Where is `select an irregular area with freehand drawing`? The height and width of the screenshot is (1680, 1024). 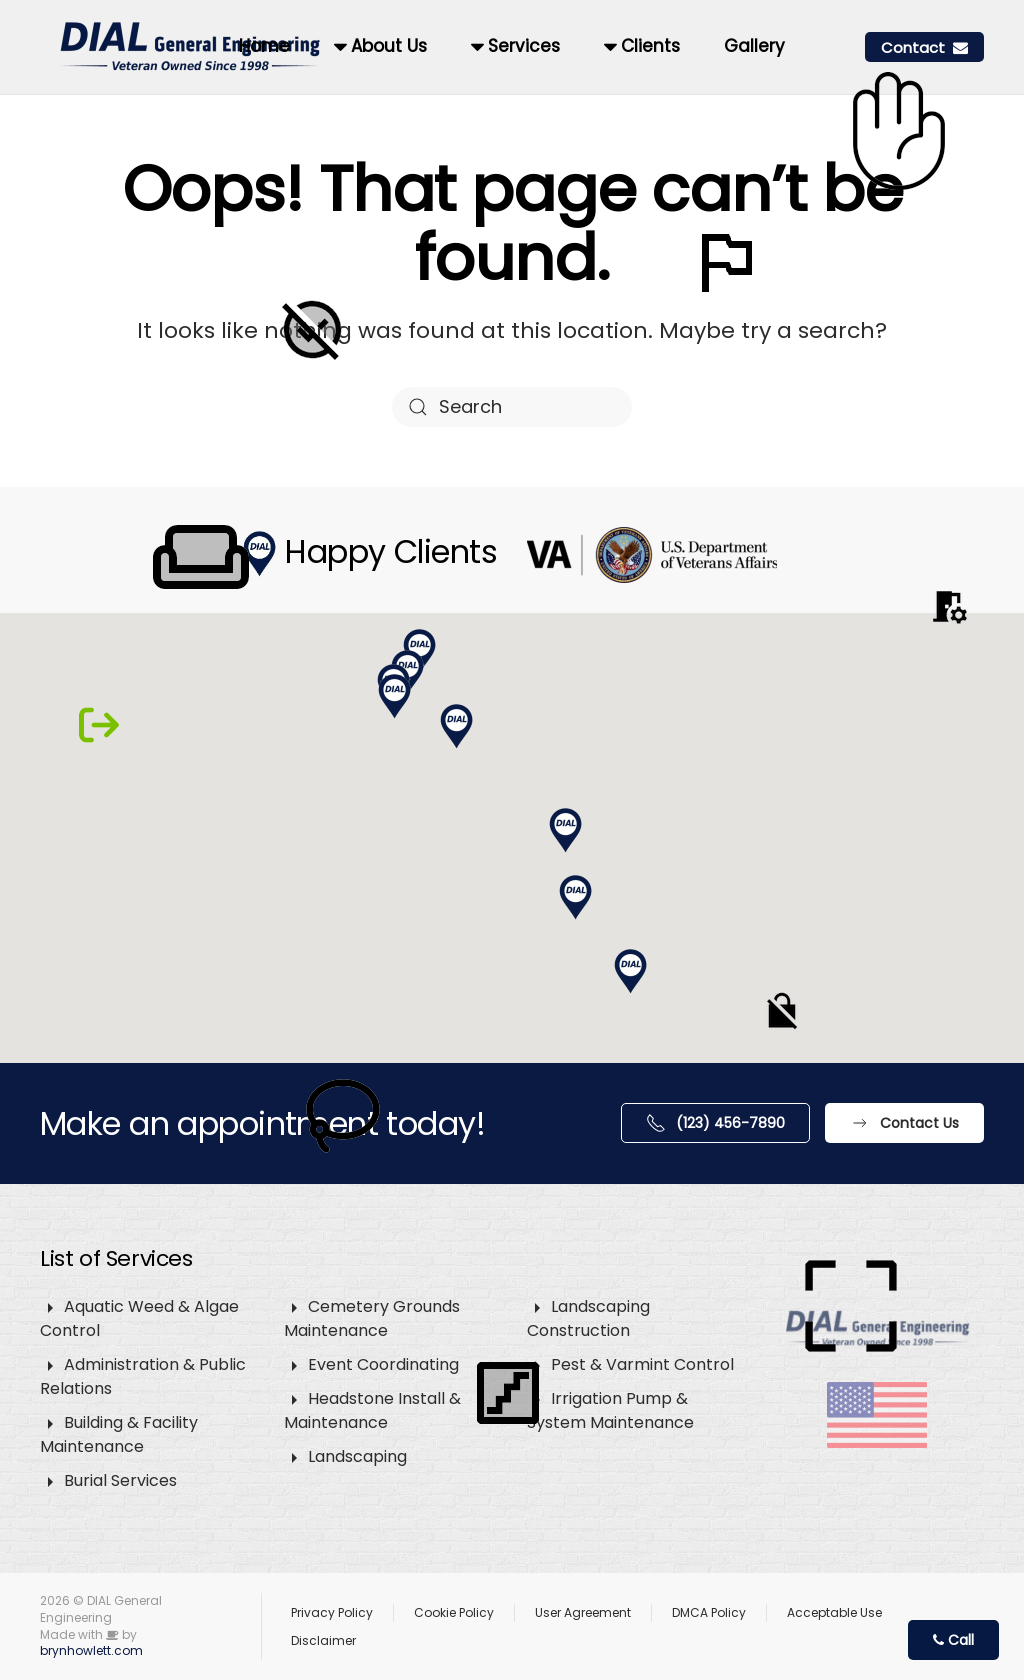 select an irregular area with freehand drawing is located at coordinates (343, 1116).